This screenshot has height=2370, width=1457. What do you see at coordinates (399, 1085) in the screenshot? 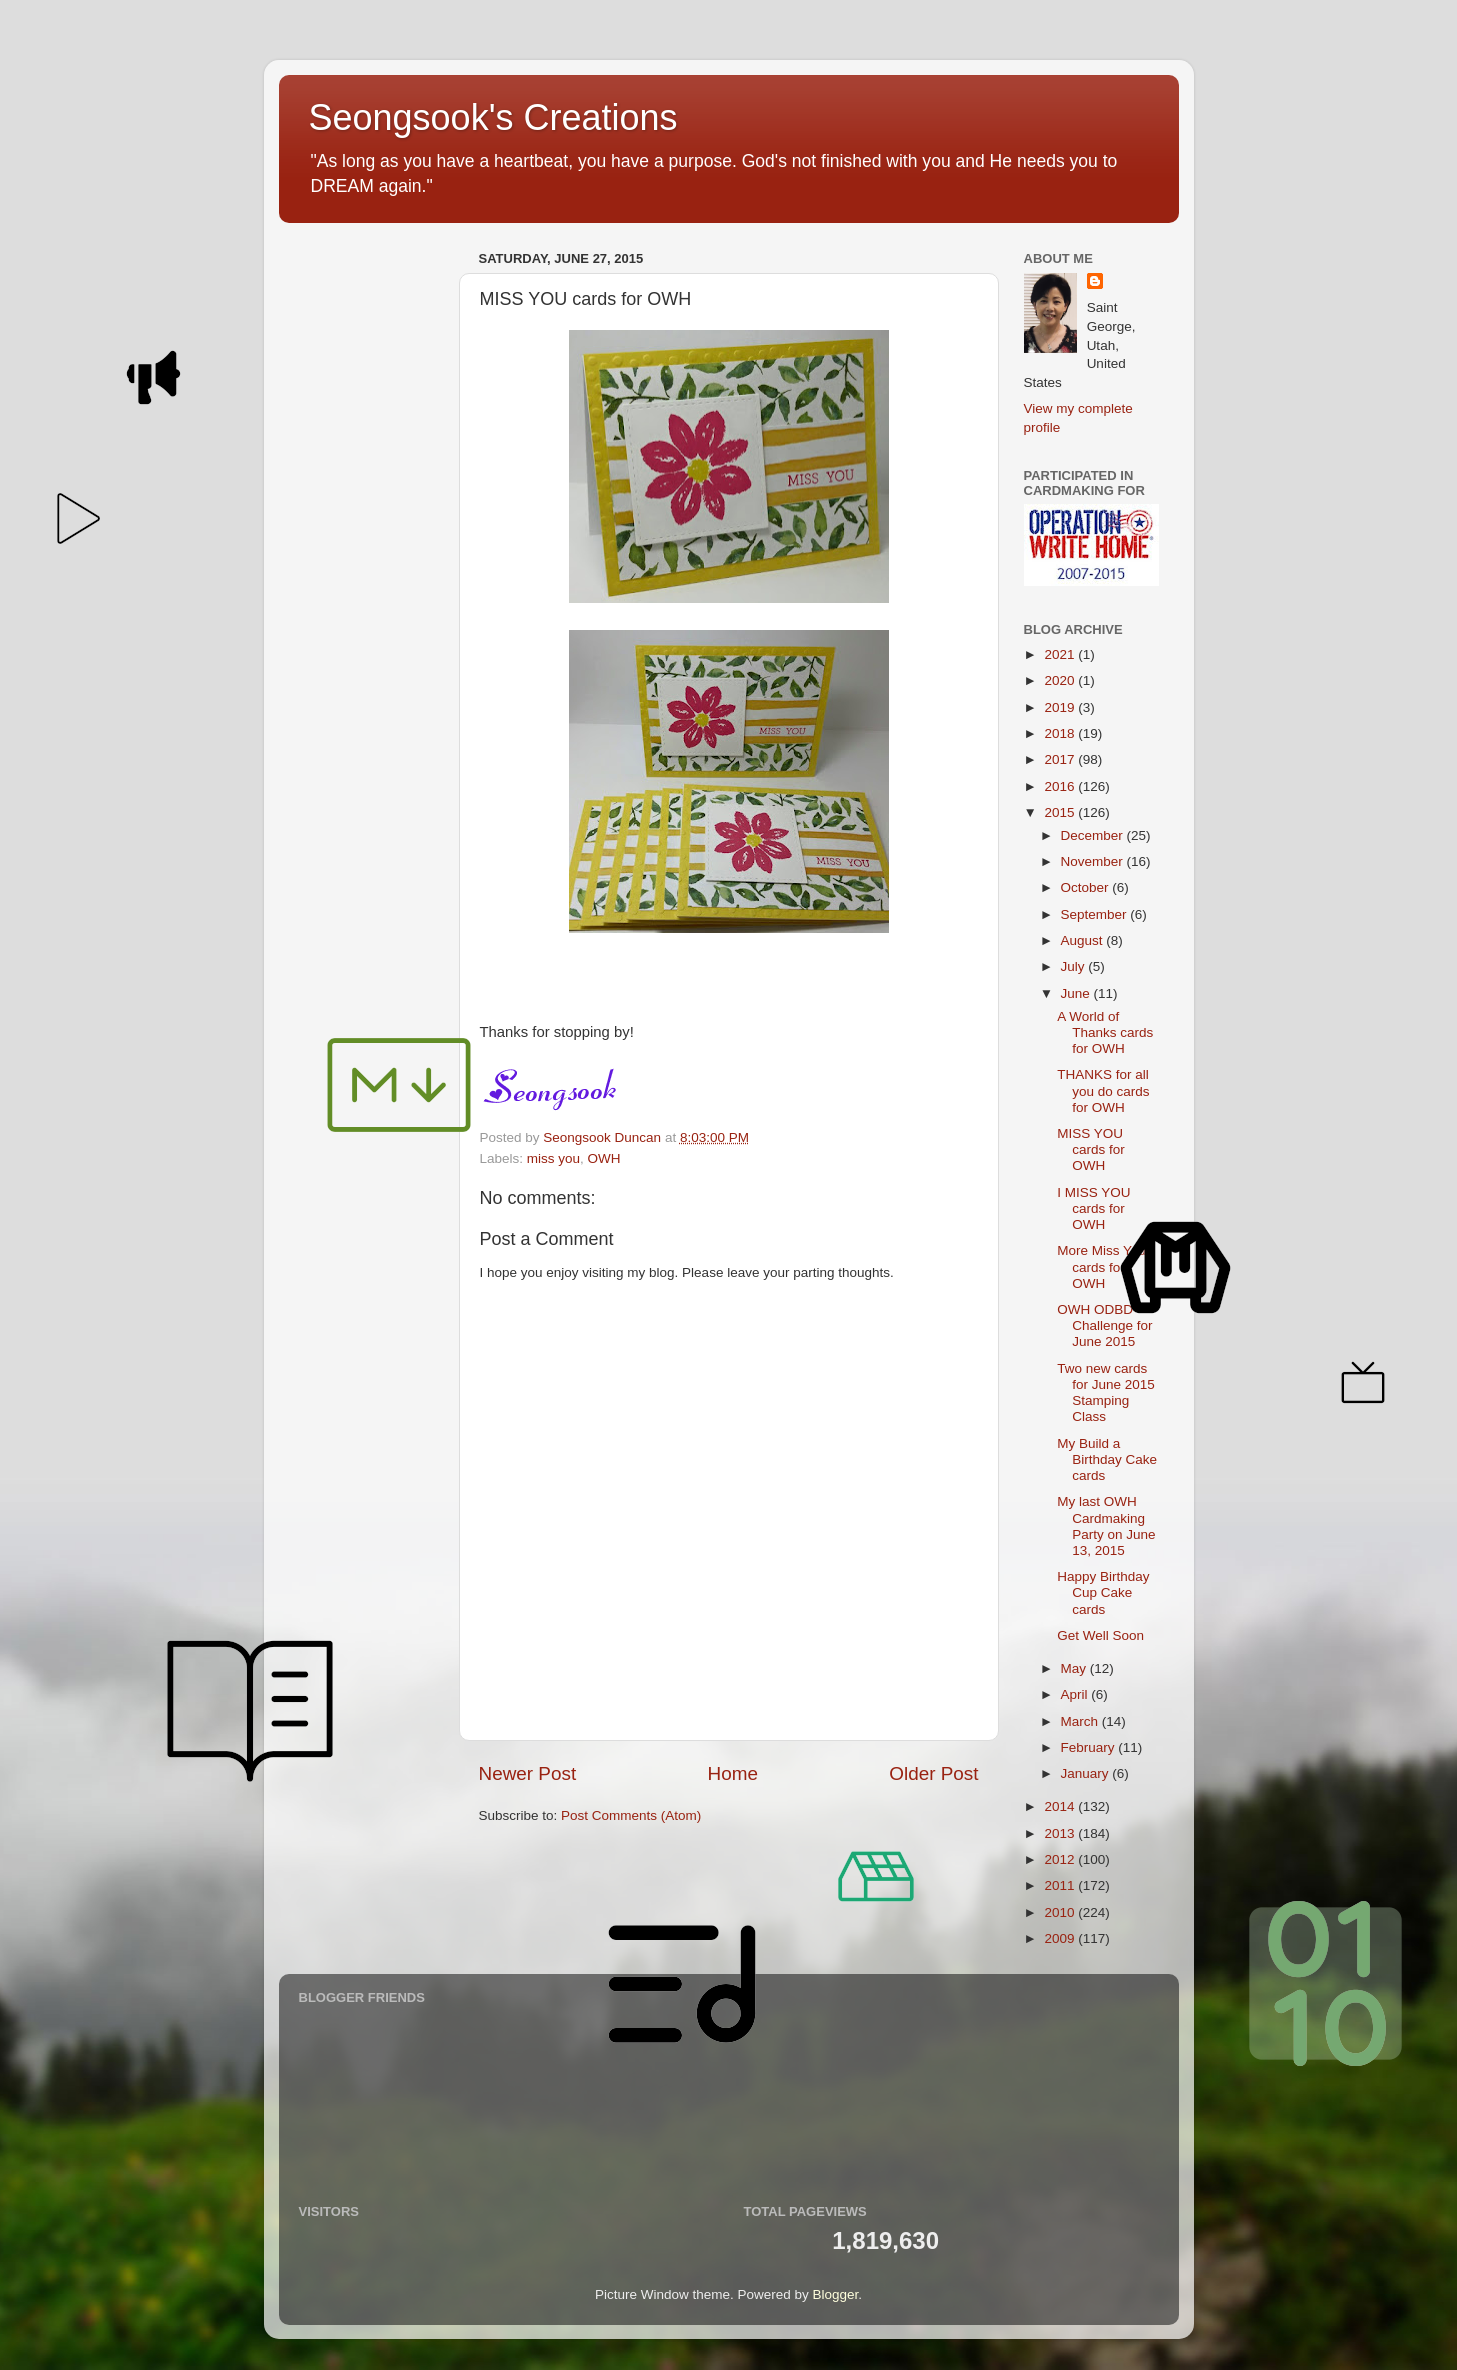
I see `indicates markdown formatting is supported` at bounding box center [399, 1085].